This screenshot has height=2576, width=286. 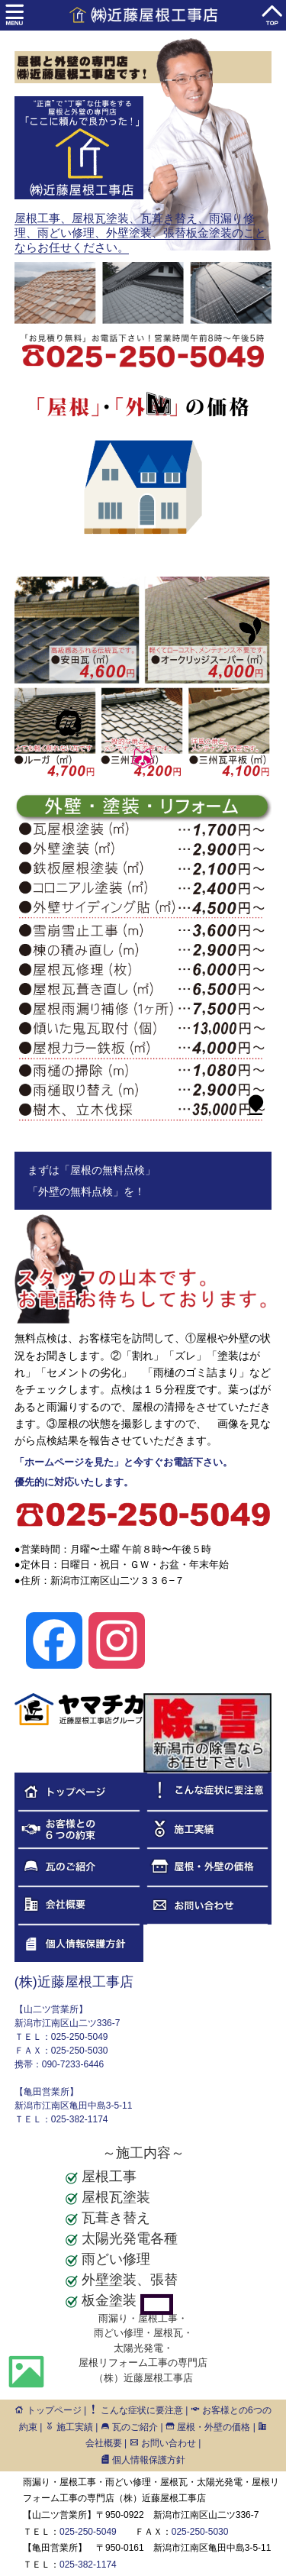 I want to click on purism brand logo, so click(x=156, y=2304).